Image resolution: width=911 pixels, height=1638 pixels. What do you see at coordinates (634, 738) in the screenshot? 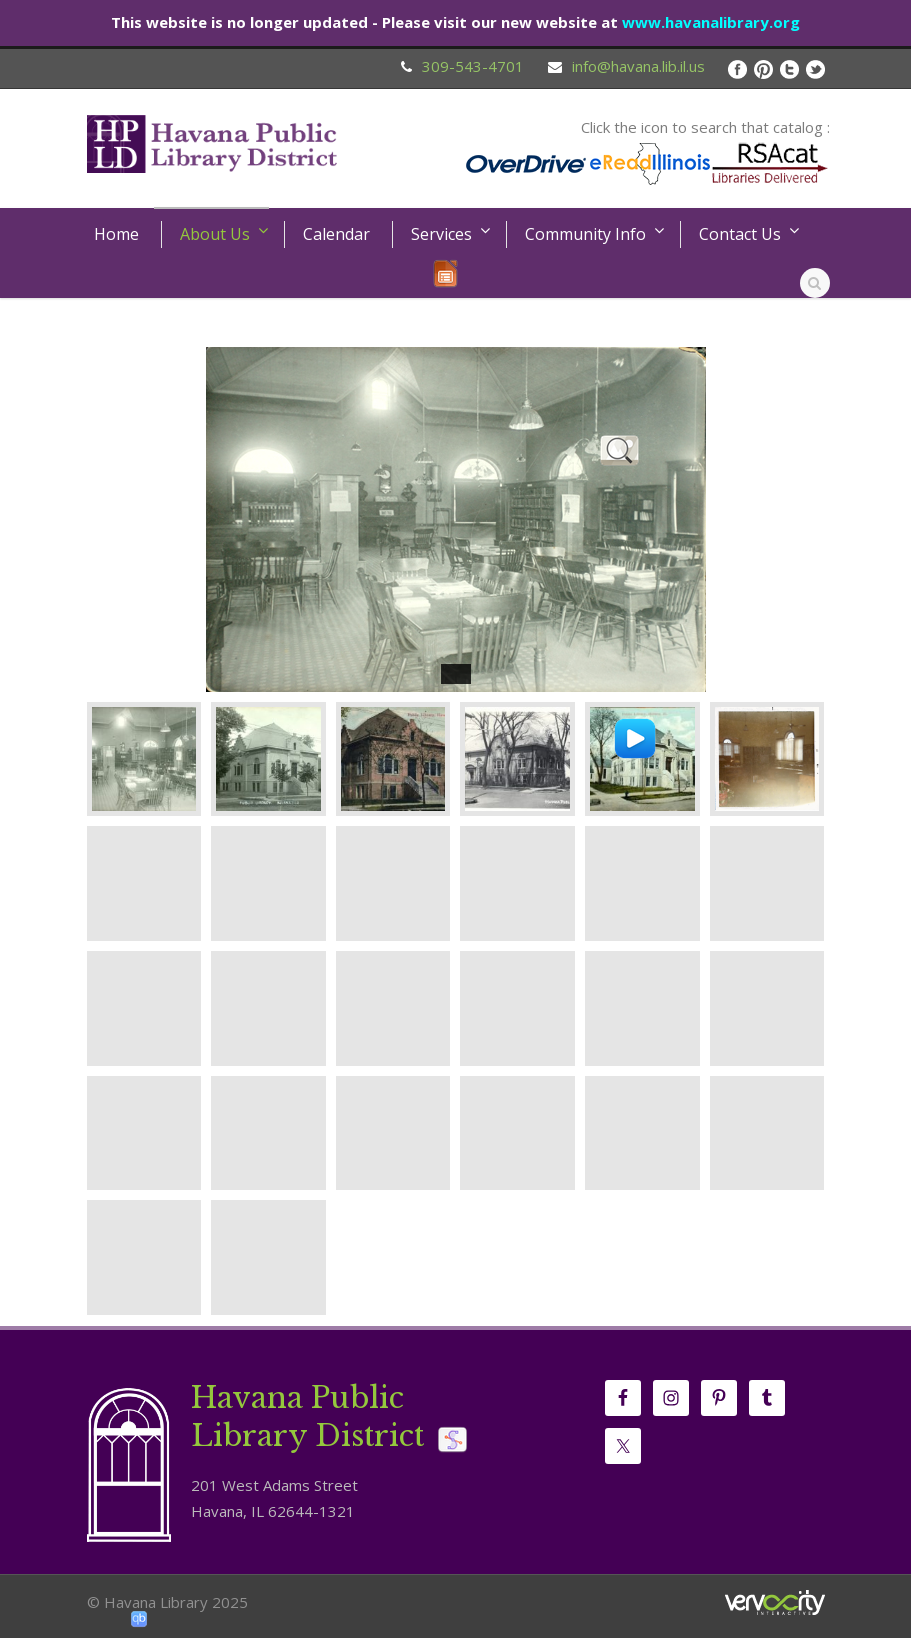
I see `open yesplaymusic app` at bounding box center [634, 738].